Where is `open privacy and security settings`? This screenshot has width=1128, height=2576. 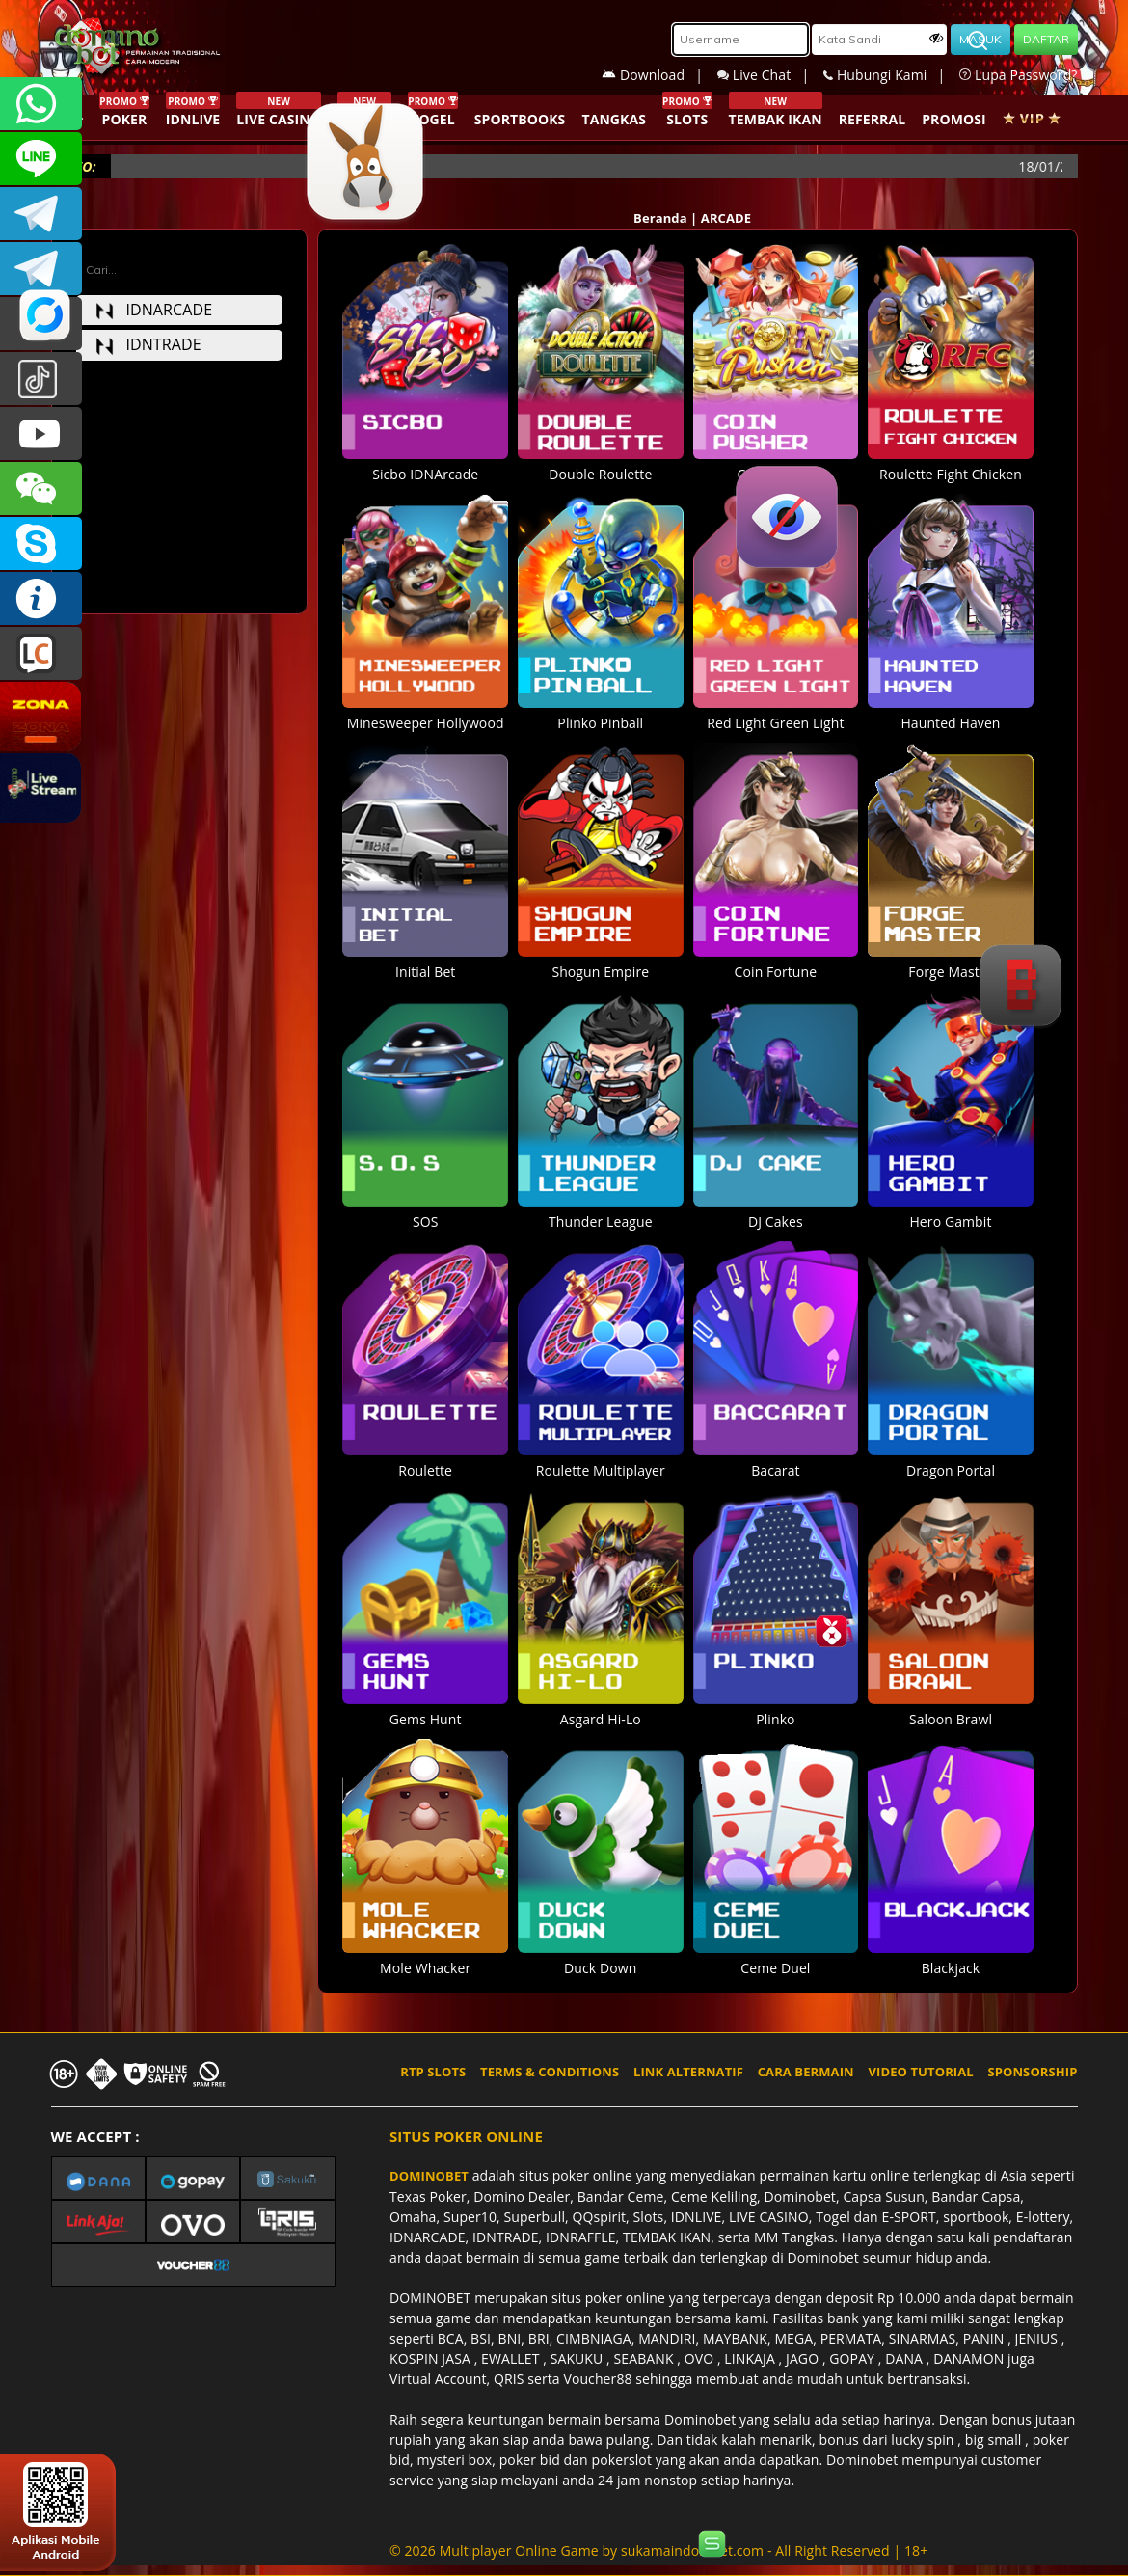 open privacy and security settings is located at coordinates (787, 517).